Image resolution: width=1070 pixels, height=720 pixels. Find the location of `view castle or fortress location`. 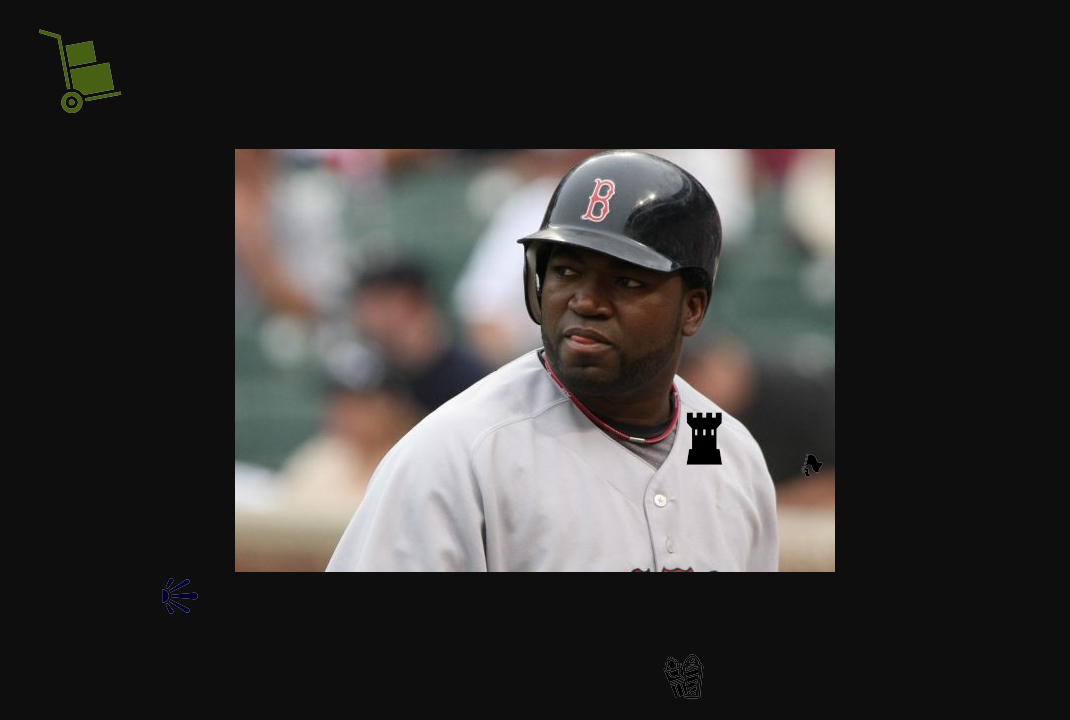

view castle or fortress location is located at coordinates (704, 438).